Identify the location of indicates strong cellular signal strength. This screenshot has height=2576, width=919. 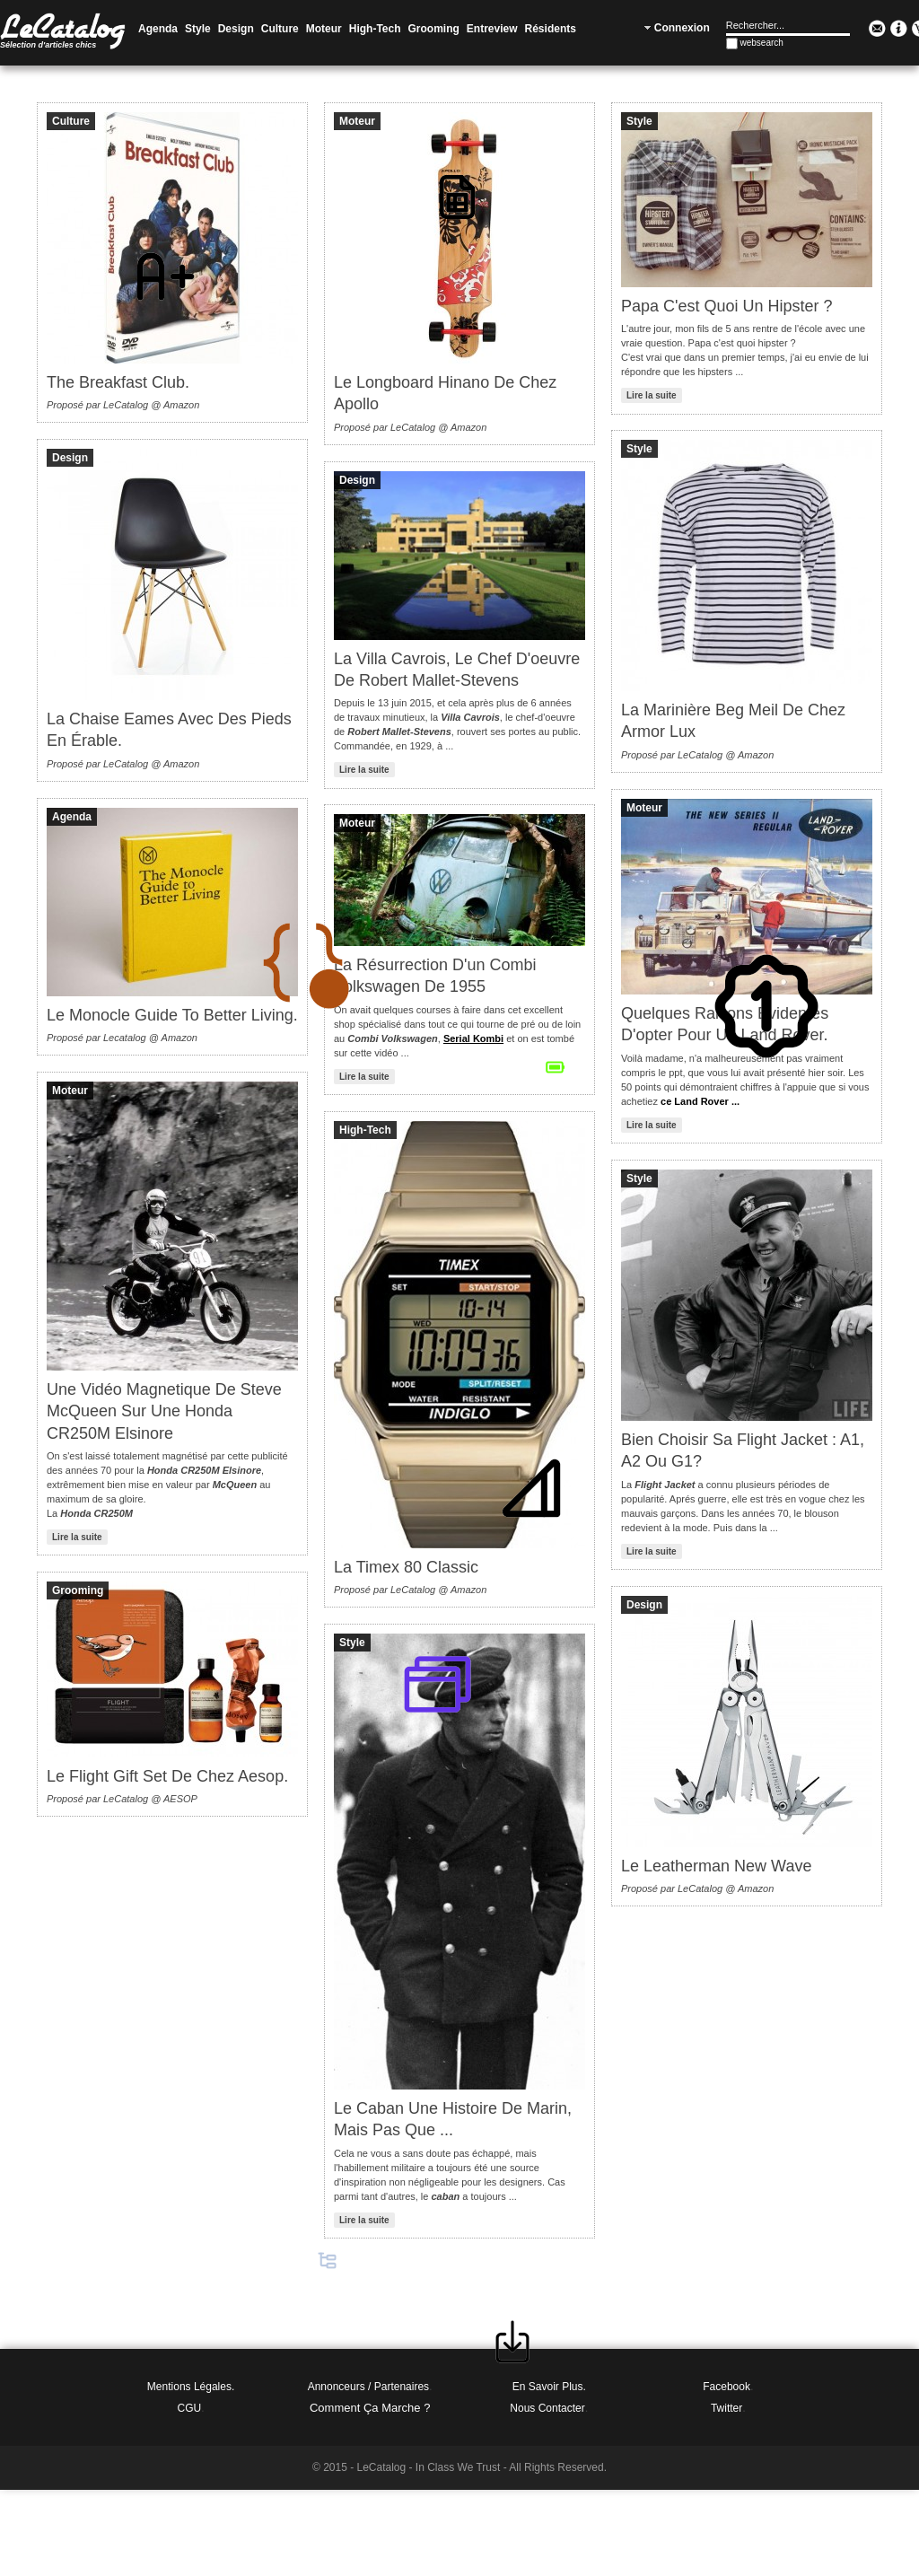
(531, 1488).